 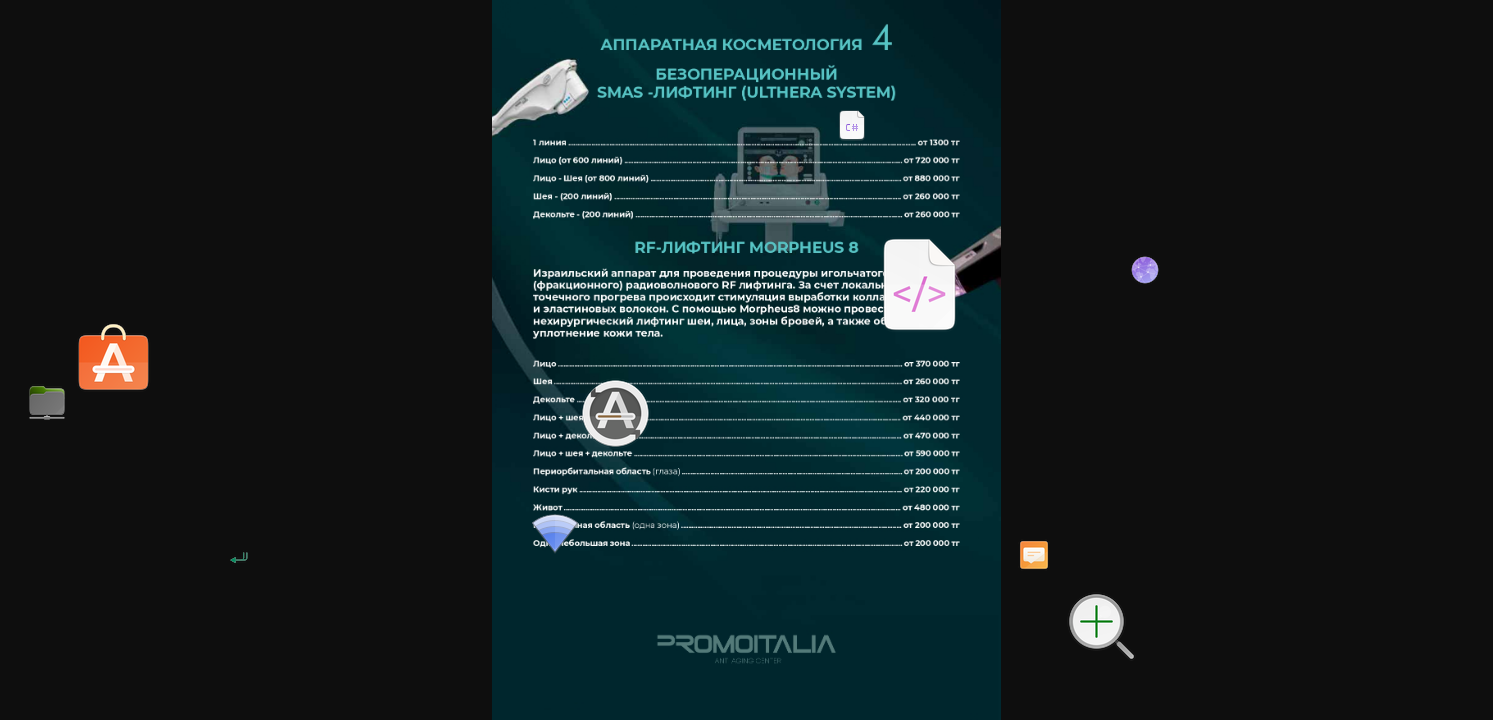 I want to click on reply to all recipients in an email thread, so click(x=238, y=556).